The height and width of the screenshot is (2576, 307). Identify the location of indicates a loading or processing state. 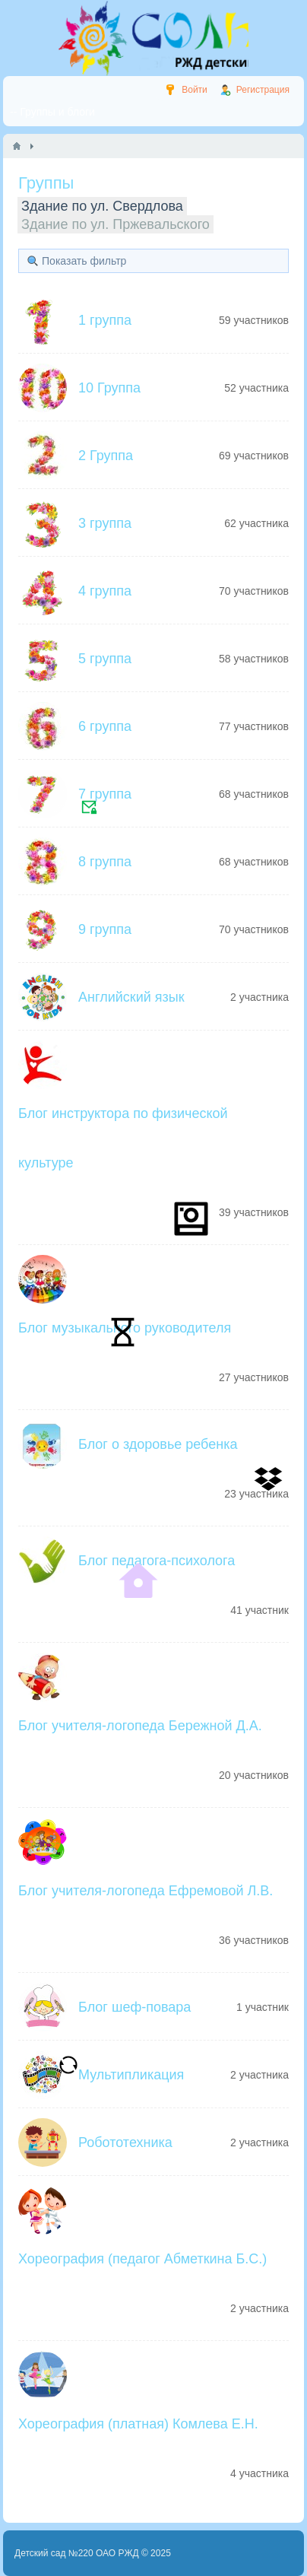
(122, 1332).